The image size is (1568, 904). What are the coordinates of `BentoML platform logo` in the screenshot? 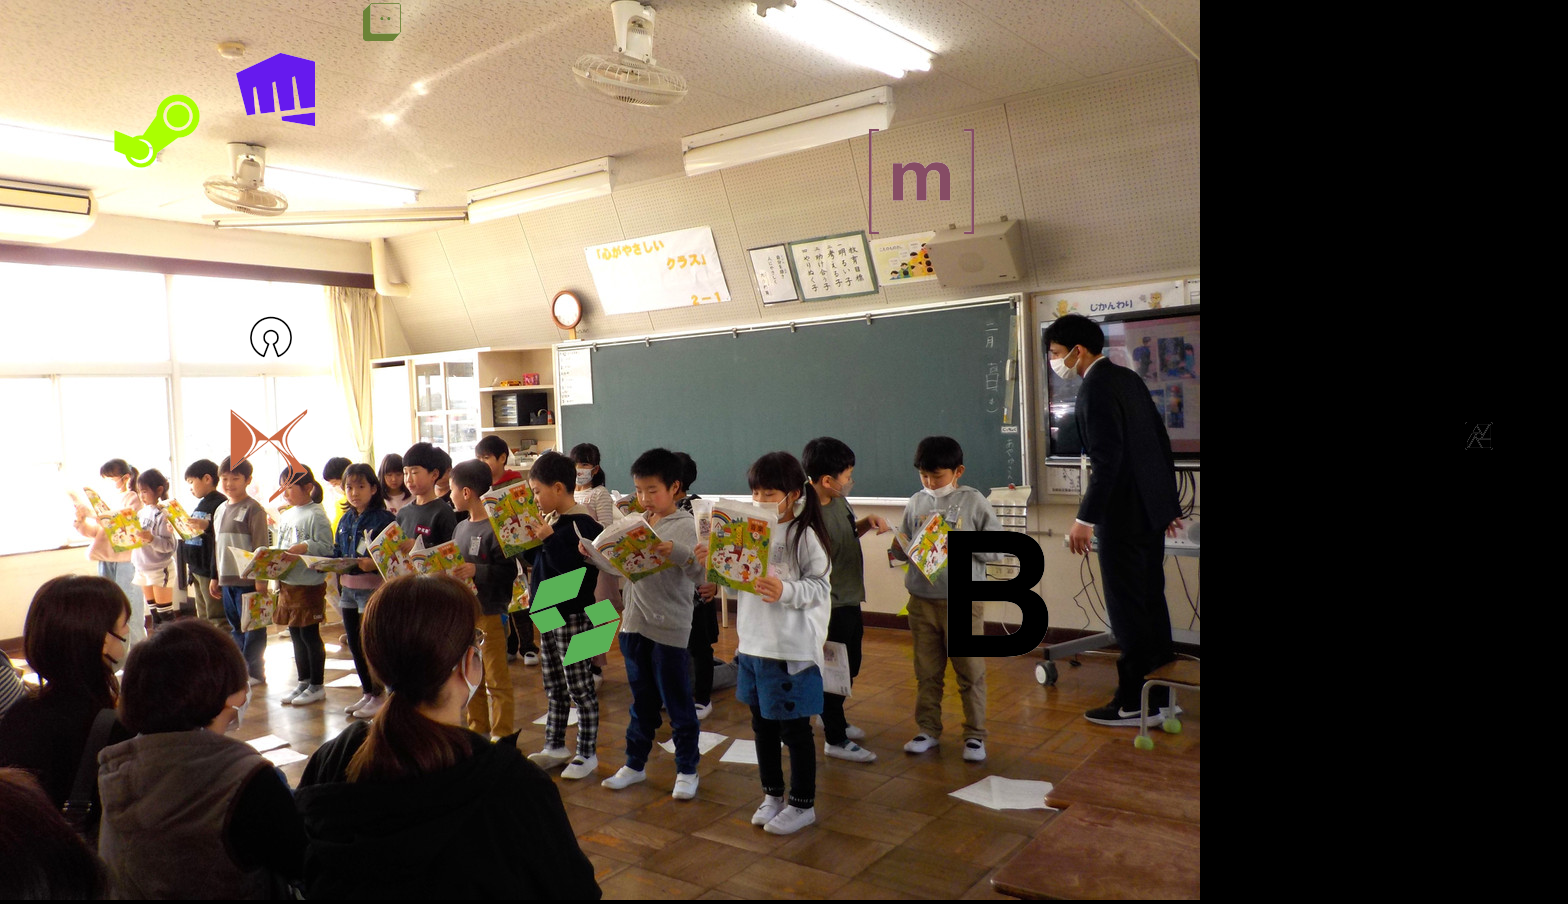 It's located at (382, 22).